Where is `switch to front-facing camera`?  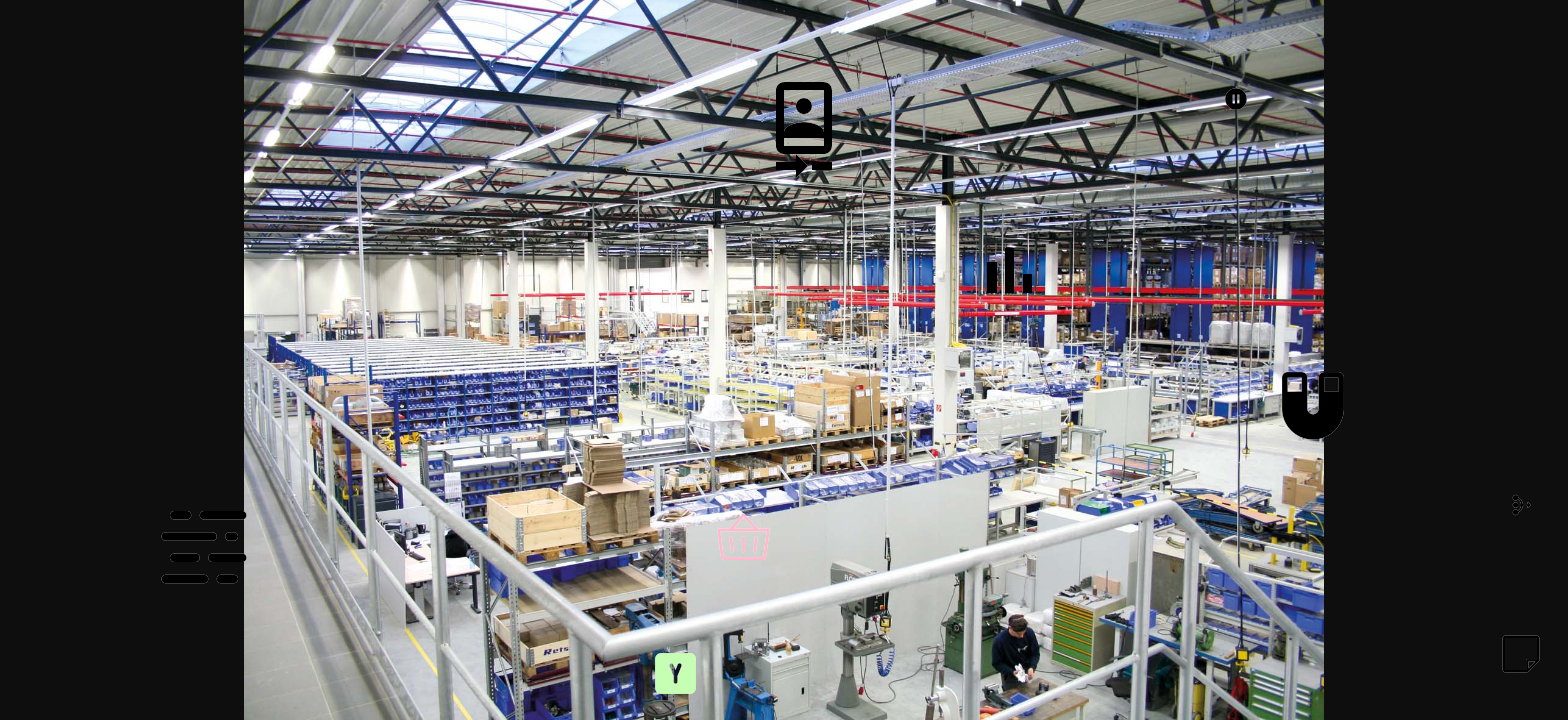 switch to front-facing camera is located at coordinates (804, 130).